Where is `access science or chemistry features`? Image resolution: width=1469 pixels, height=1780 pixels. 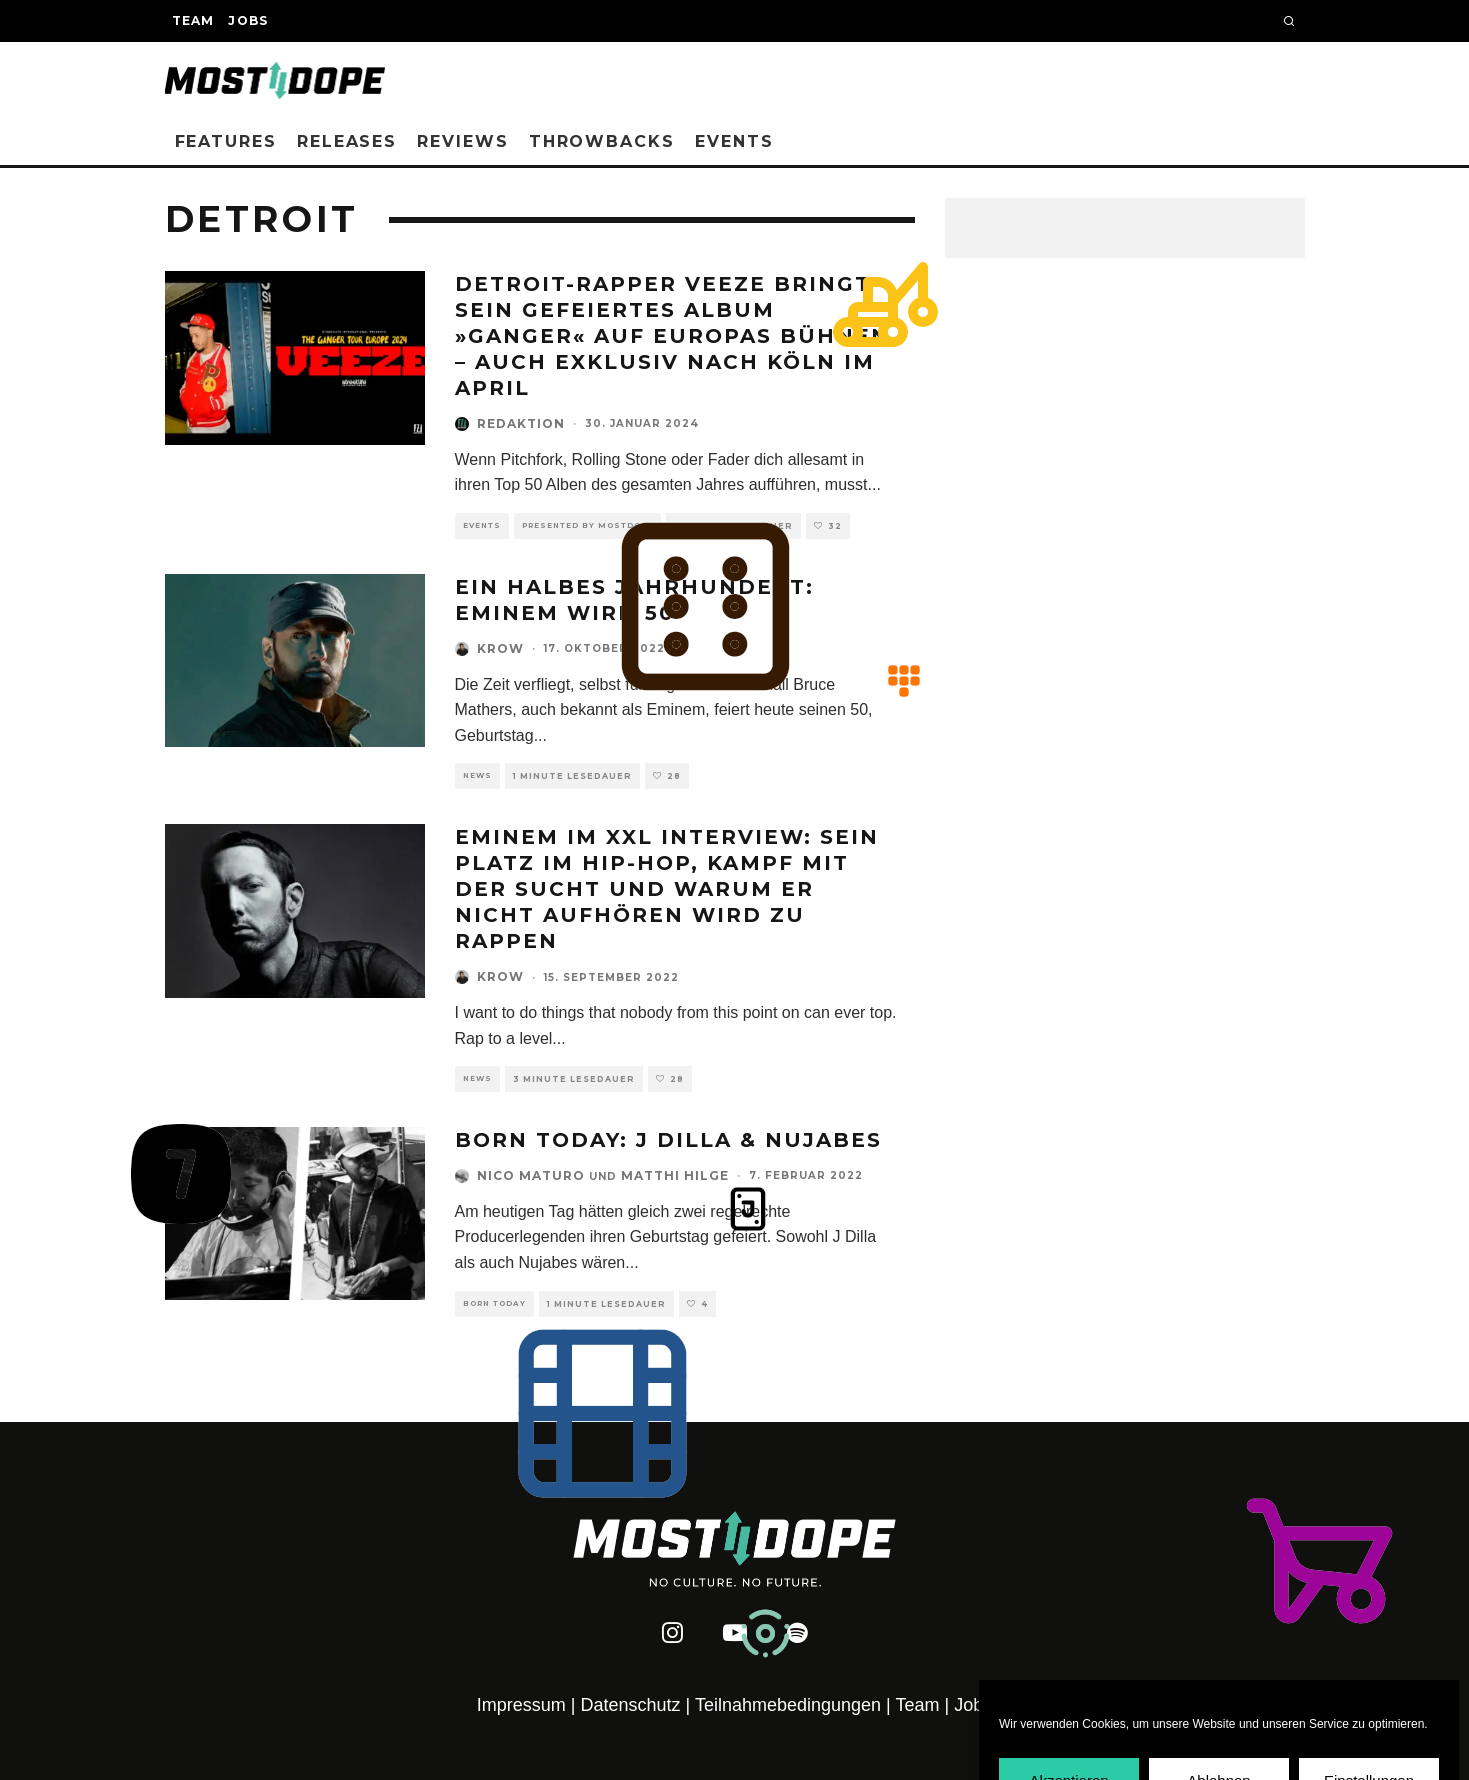 access science or chemistry features is located at coordinates (765, 1633).